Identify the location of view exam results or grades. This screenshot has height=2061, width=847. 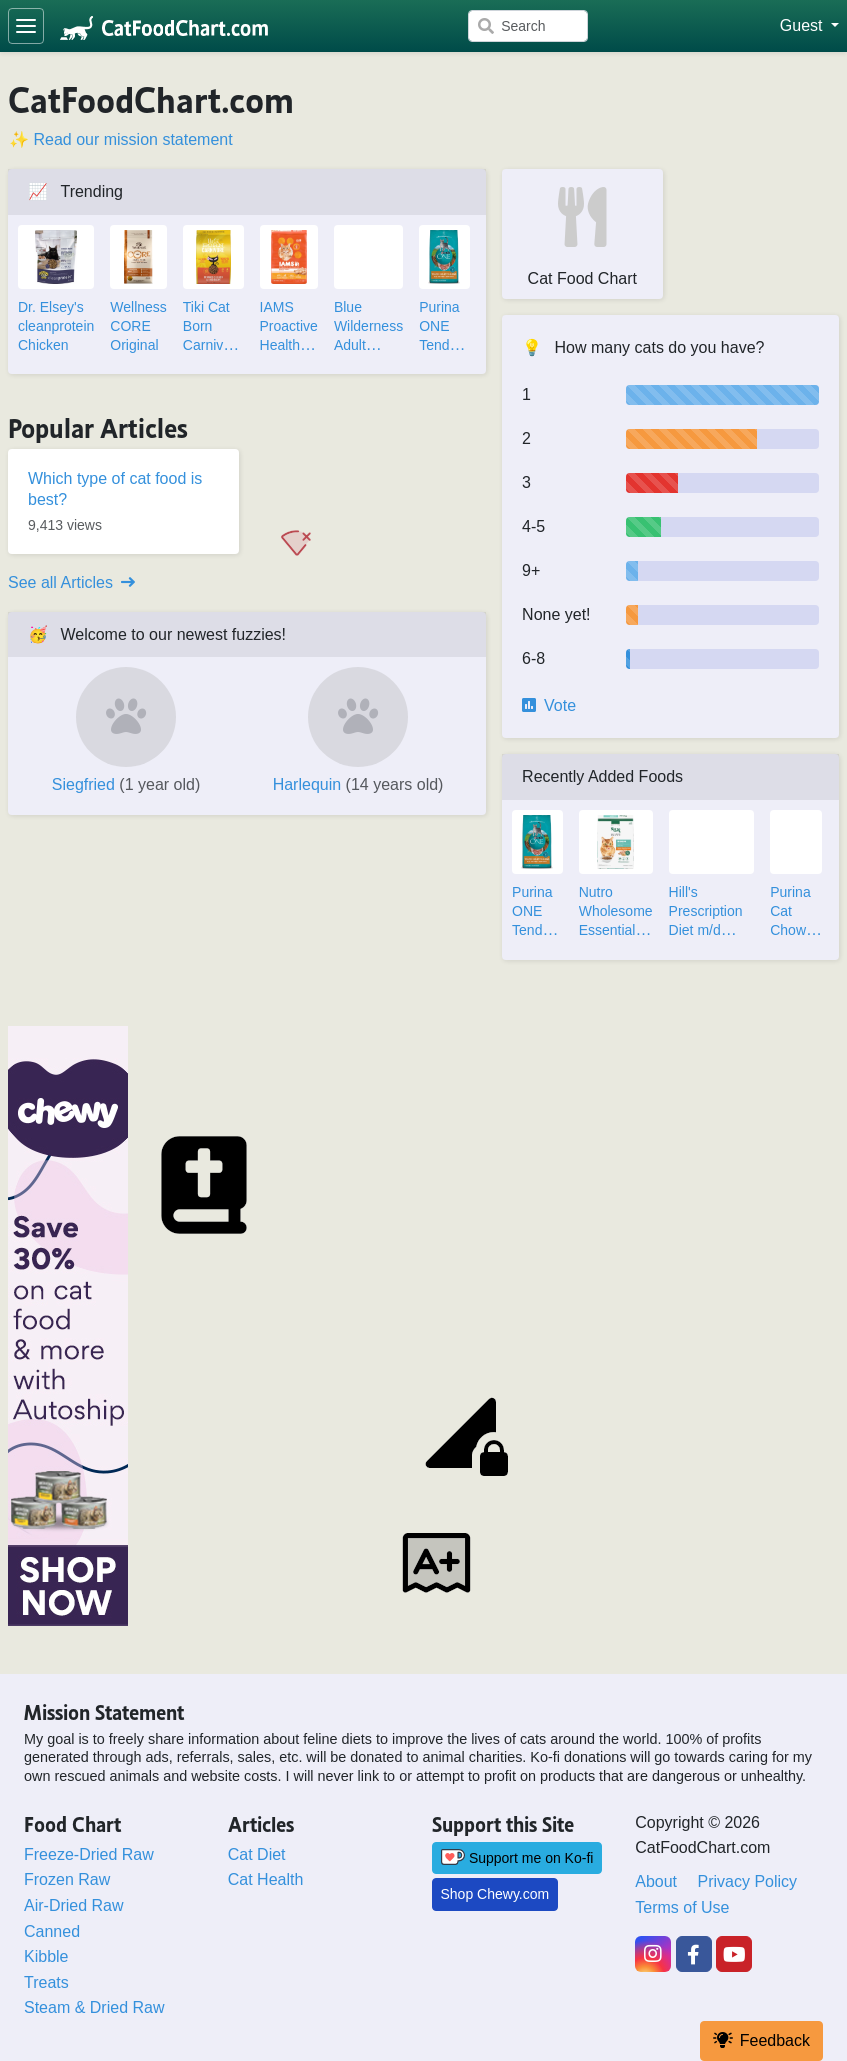
(436, 1561).